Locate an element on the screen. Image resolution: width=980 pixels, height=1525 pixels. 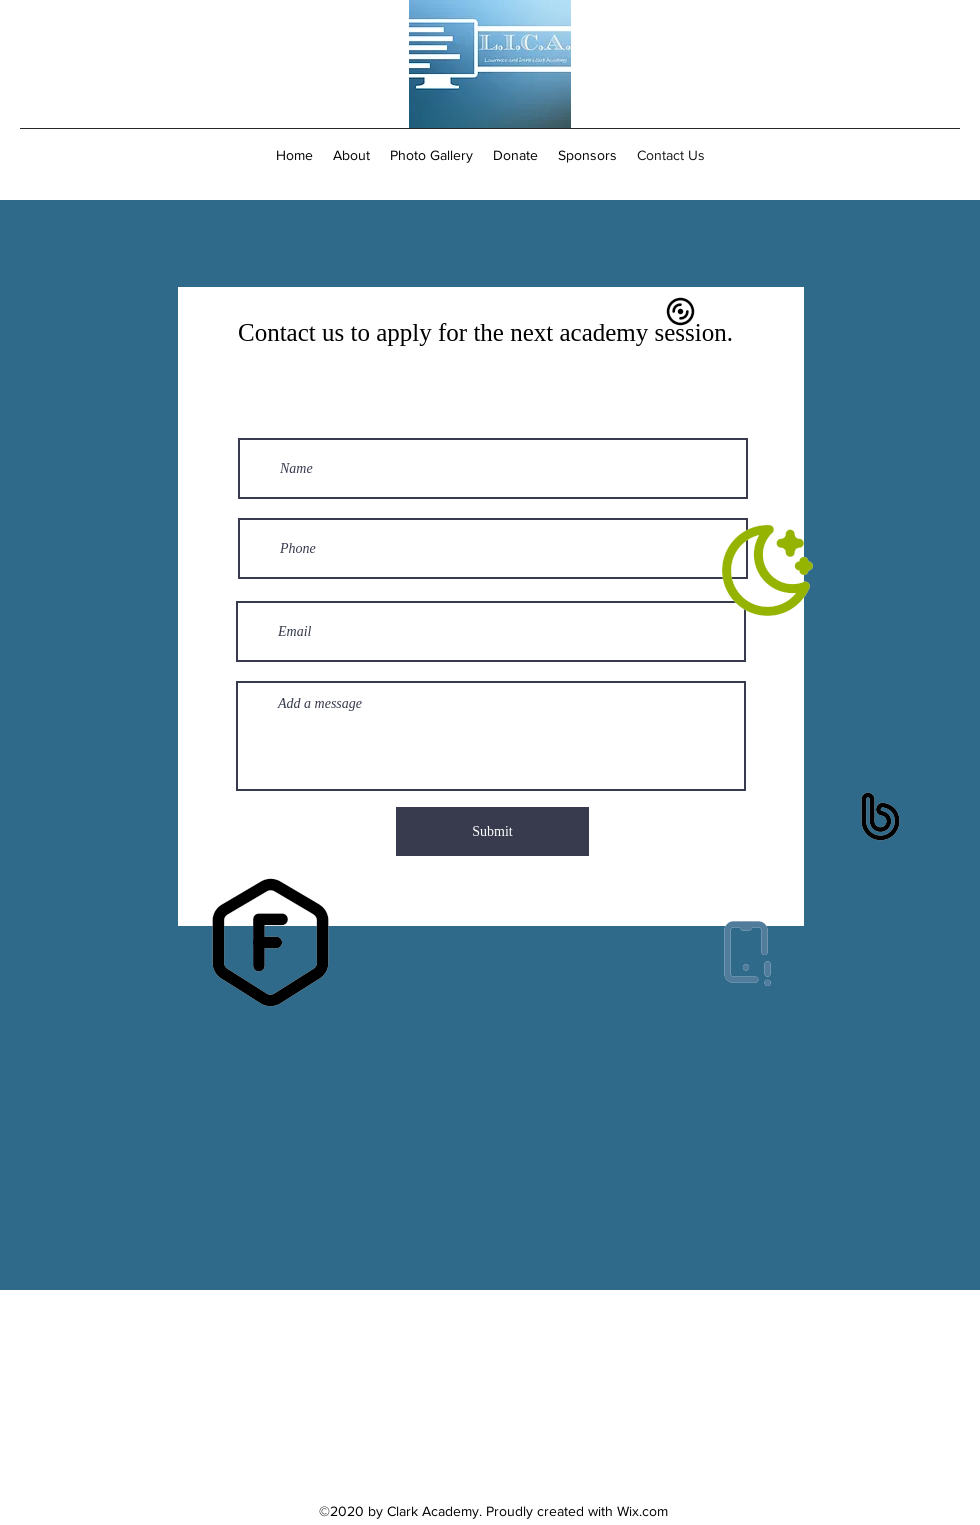
bebo social network logo is located at coordinates (880, 816).